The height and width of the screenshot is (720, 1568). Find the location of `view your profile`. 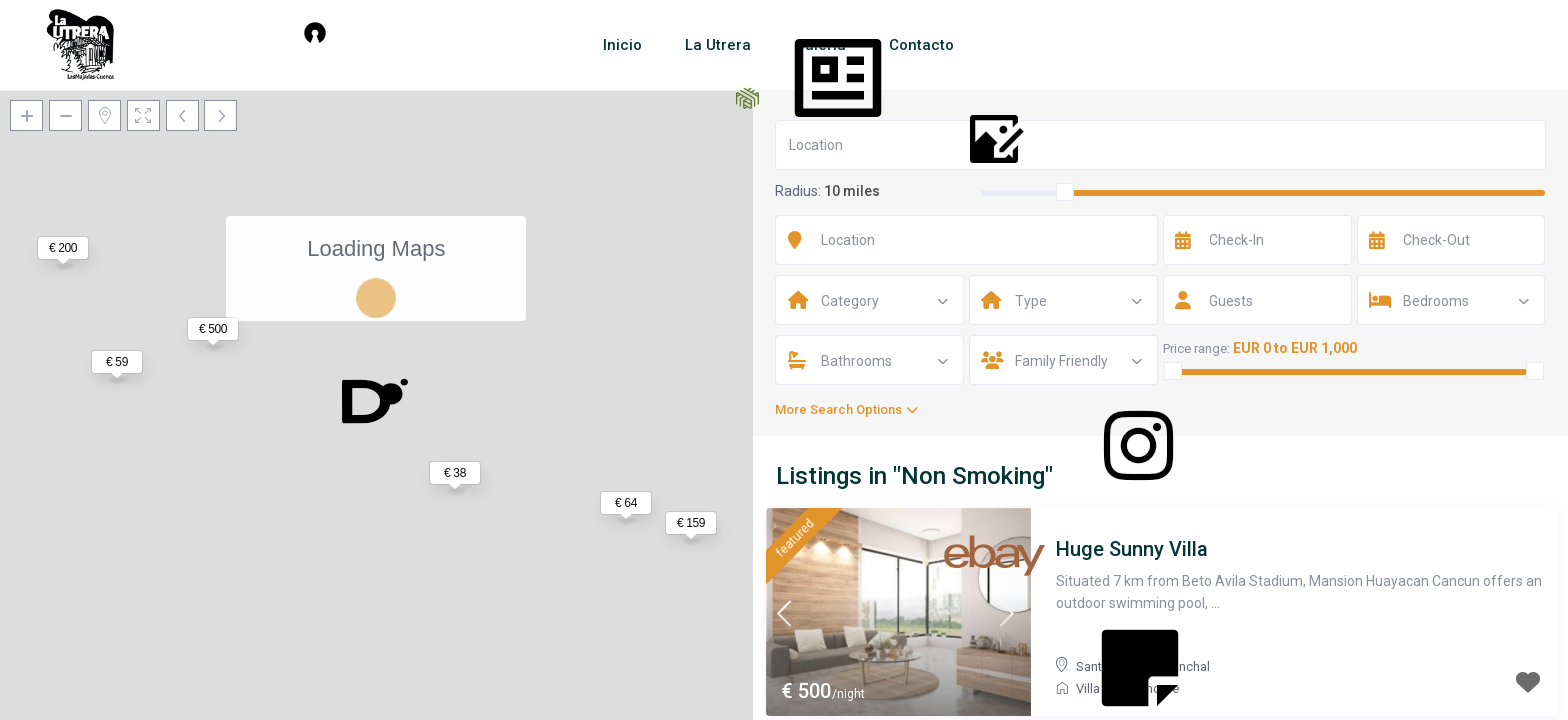

view your profile is located at coordinates (838, 78).